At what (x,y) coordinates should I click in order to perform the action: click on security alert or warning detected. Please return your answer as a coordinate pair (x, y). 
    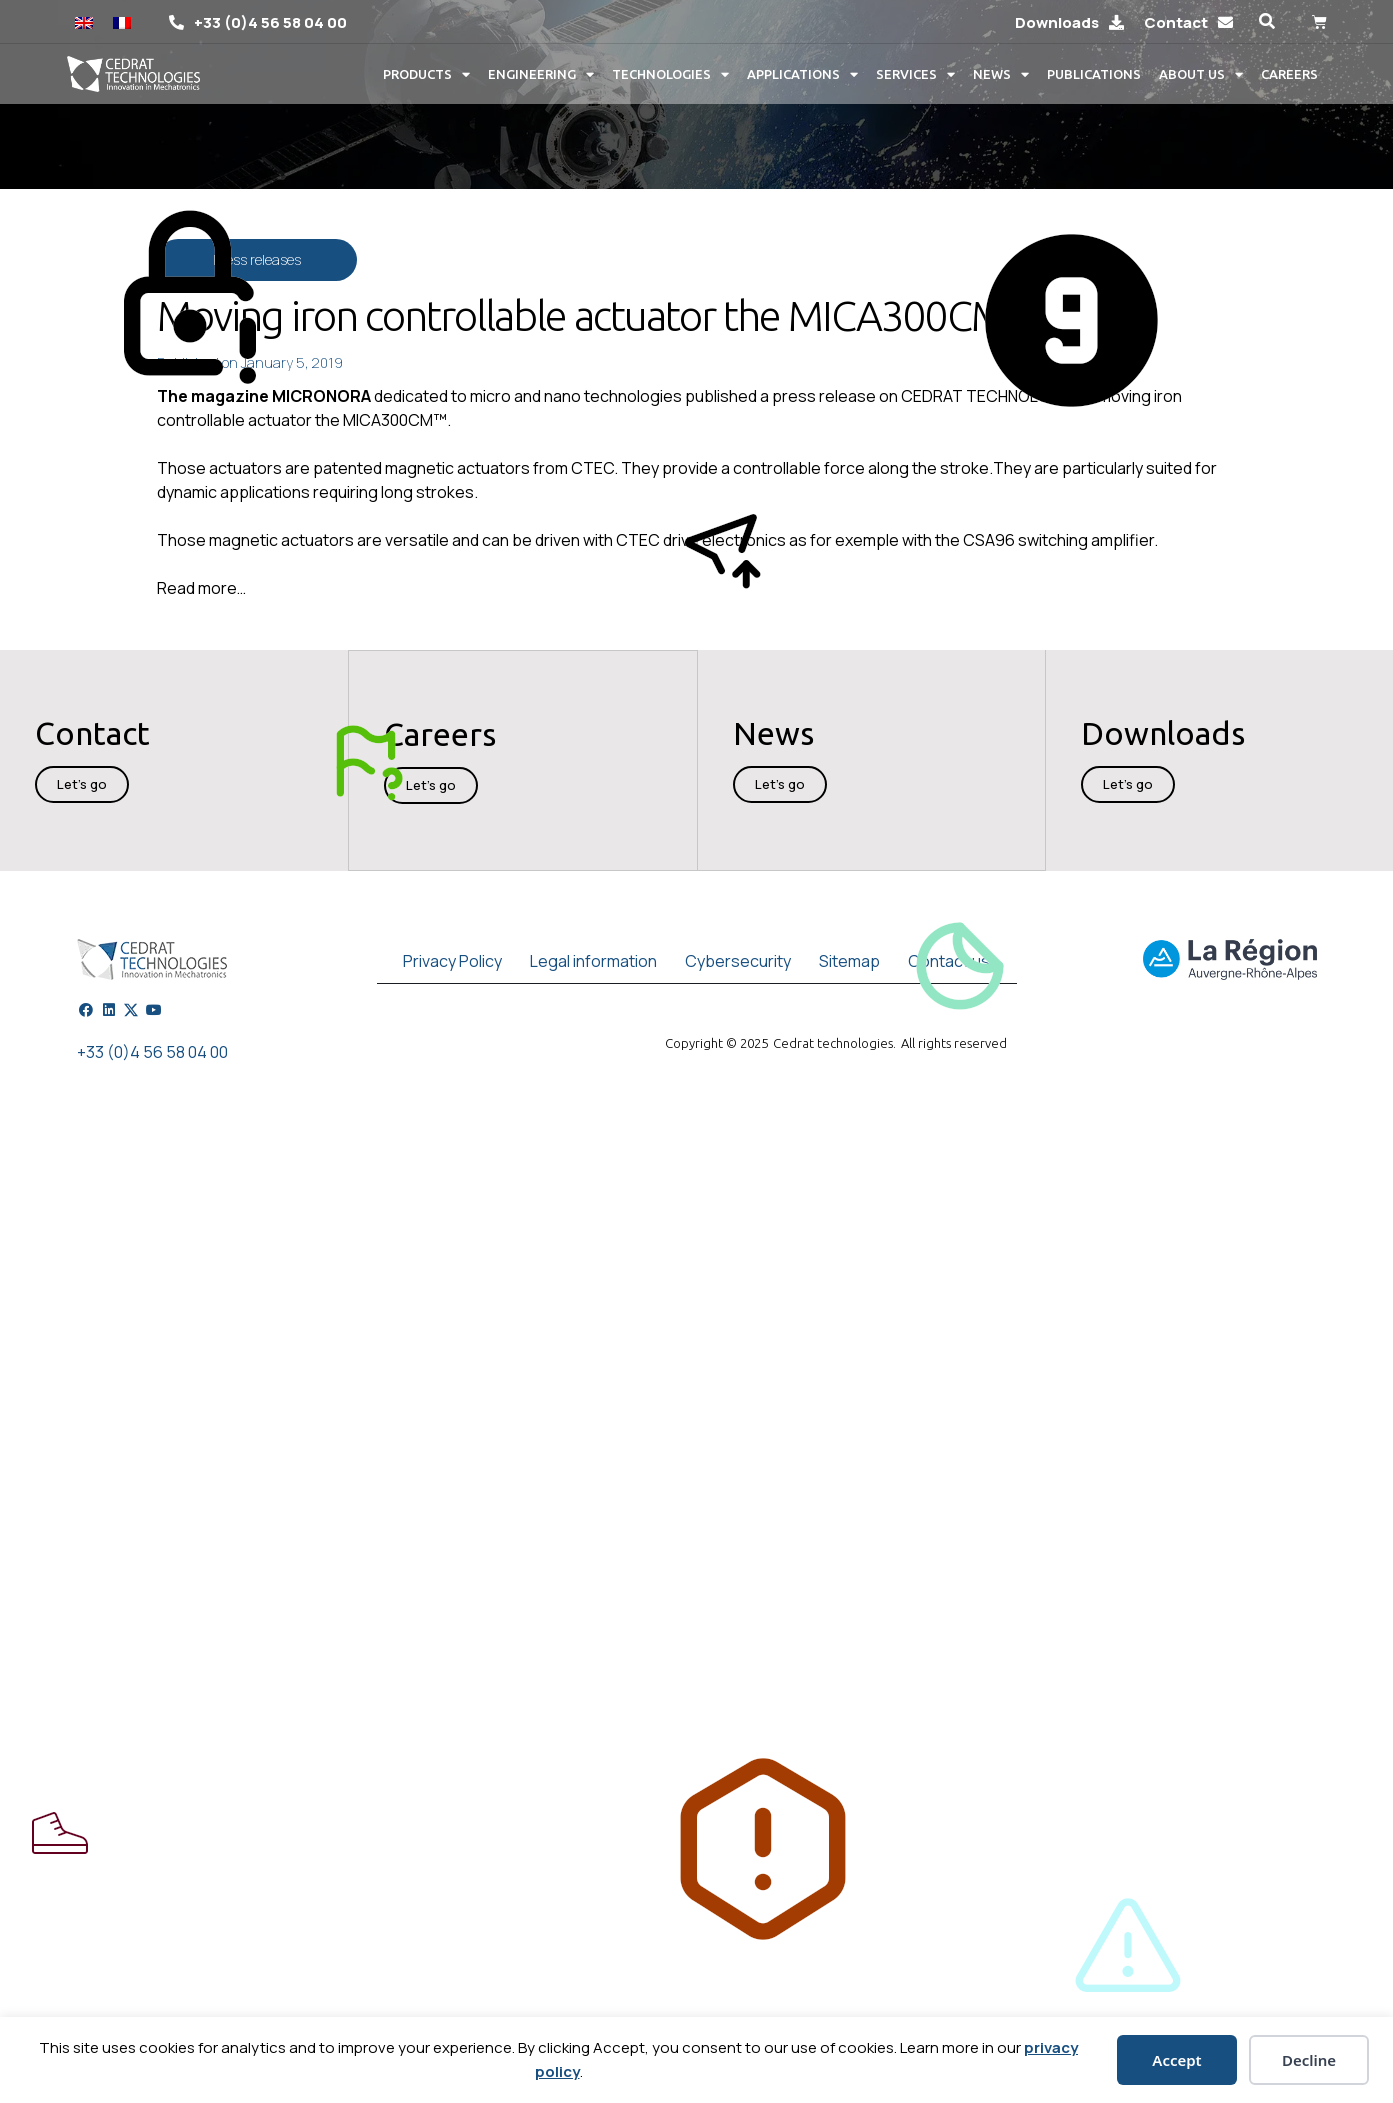
    Looking at the image, I should click on (190, 293).